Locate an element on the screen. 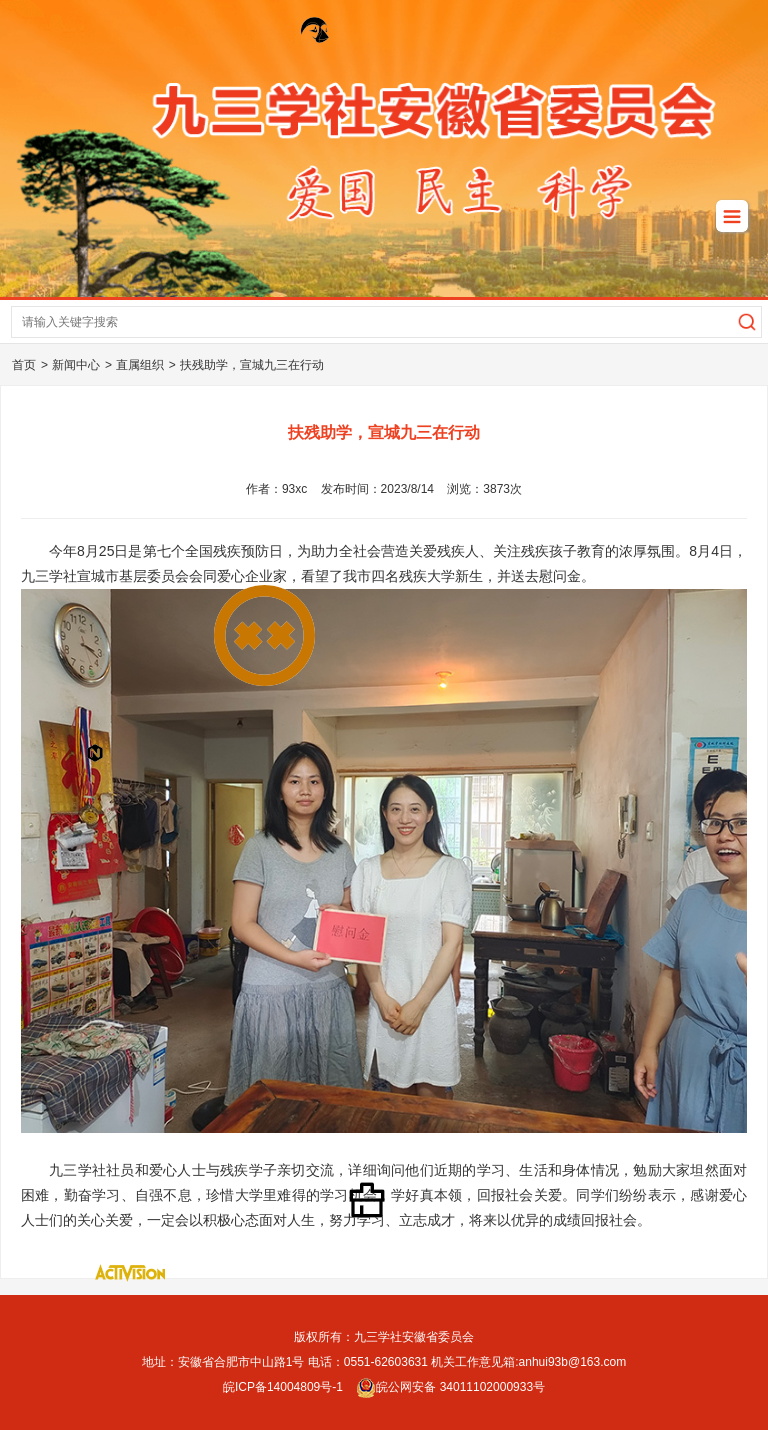 Image resolution: width=768 pixels, height=1430 pixels. facepunch studios logo is located at coordinates (264, 635).